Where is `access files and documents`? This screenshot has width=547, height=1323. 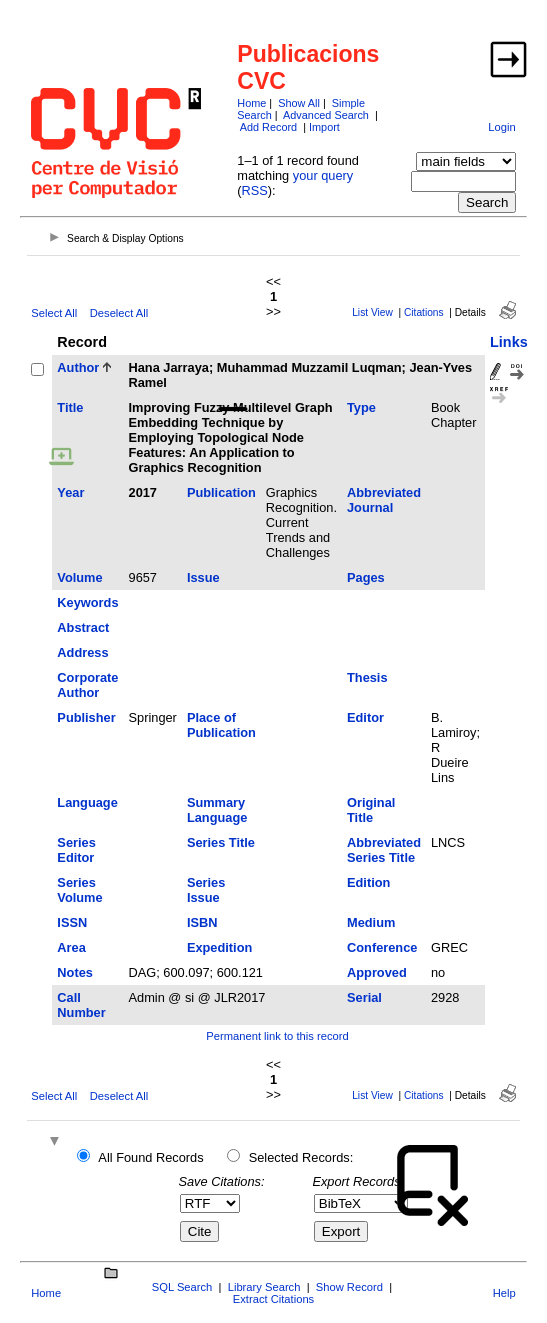
access files and documents is located at coordinates (111, 1273).